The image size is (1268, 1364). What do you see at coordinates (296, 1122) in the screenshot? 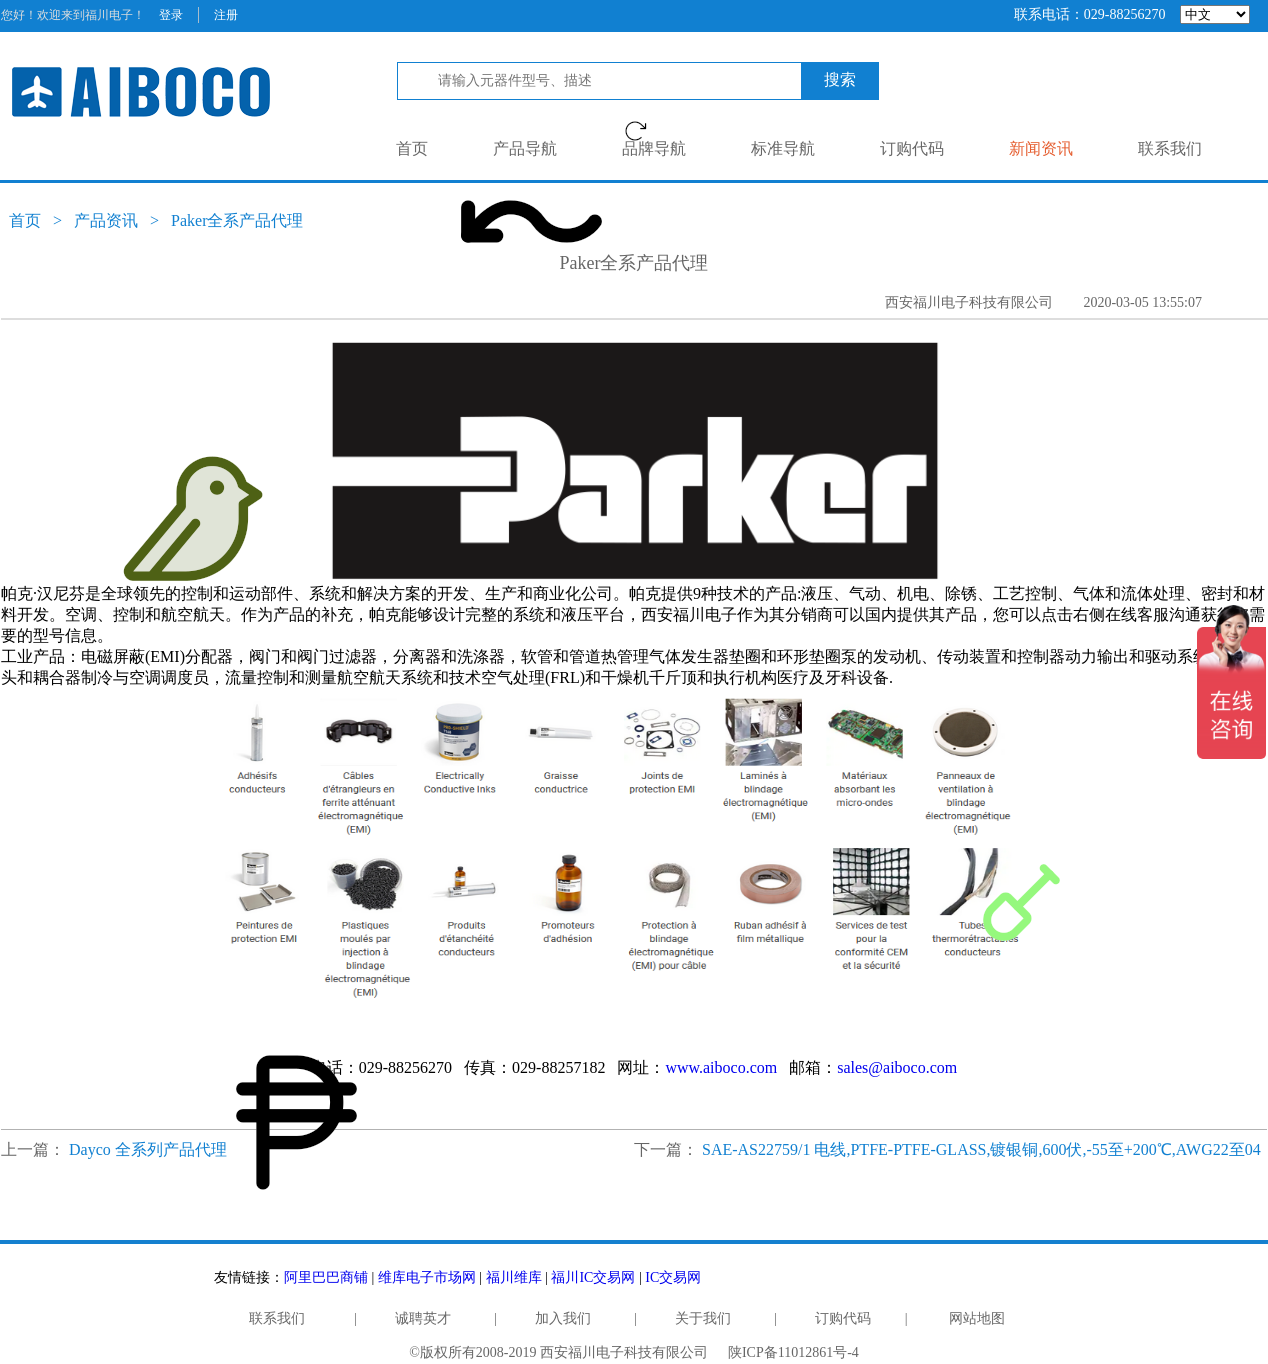
I see `indicates philippine peso currency` at bounding box center [296, 1122].